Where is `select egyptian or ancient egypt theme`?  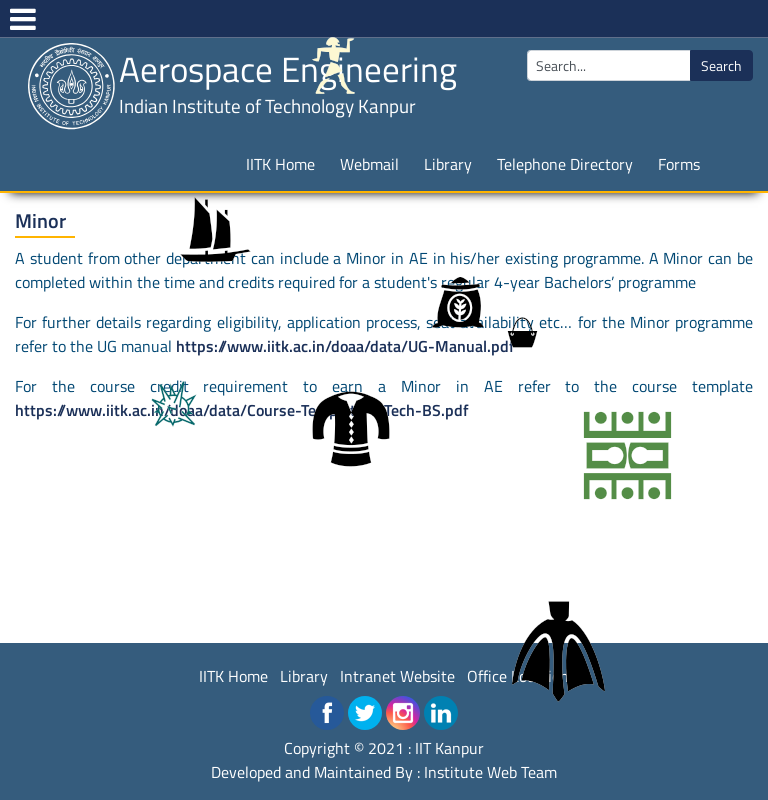
select egyptian or ancient egypt theme is located at coordinates (333, 65).